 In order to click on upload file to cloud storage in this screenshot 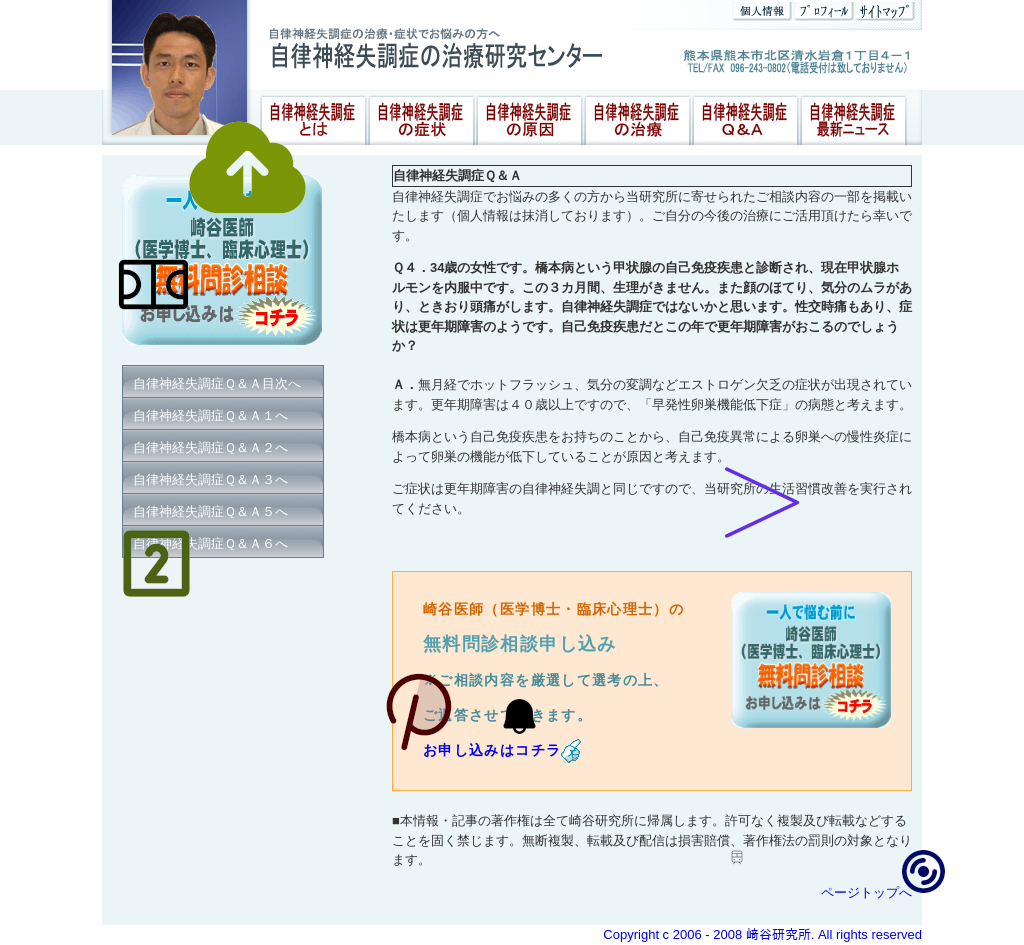, I will do `click(247, 167)`.